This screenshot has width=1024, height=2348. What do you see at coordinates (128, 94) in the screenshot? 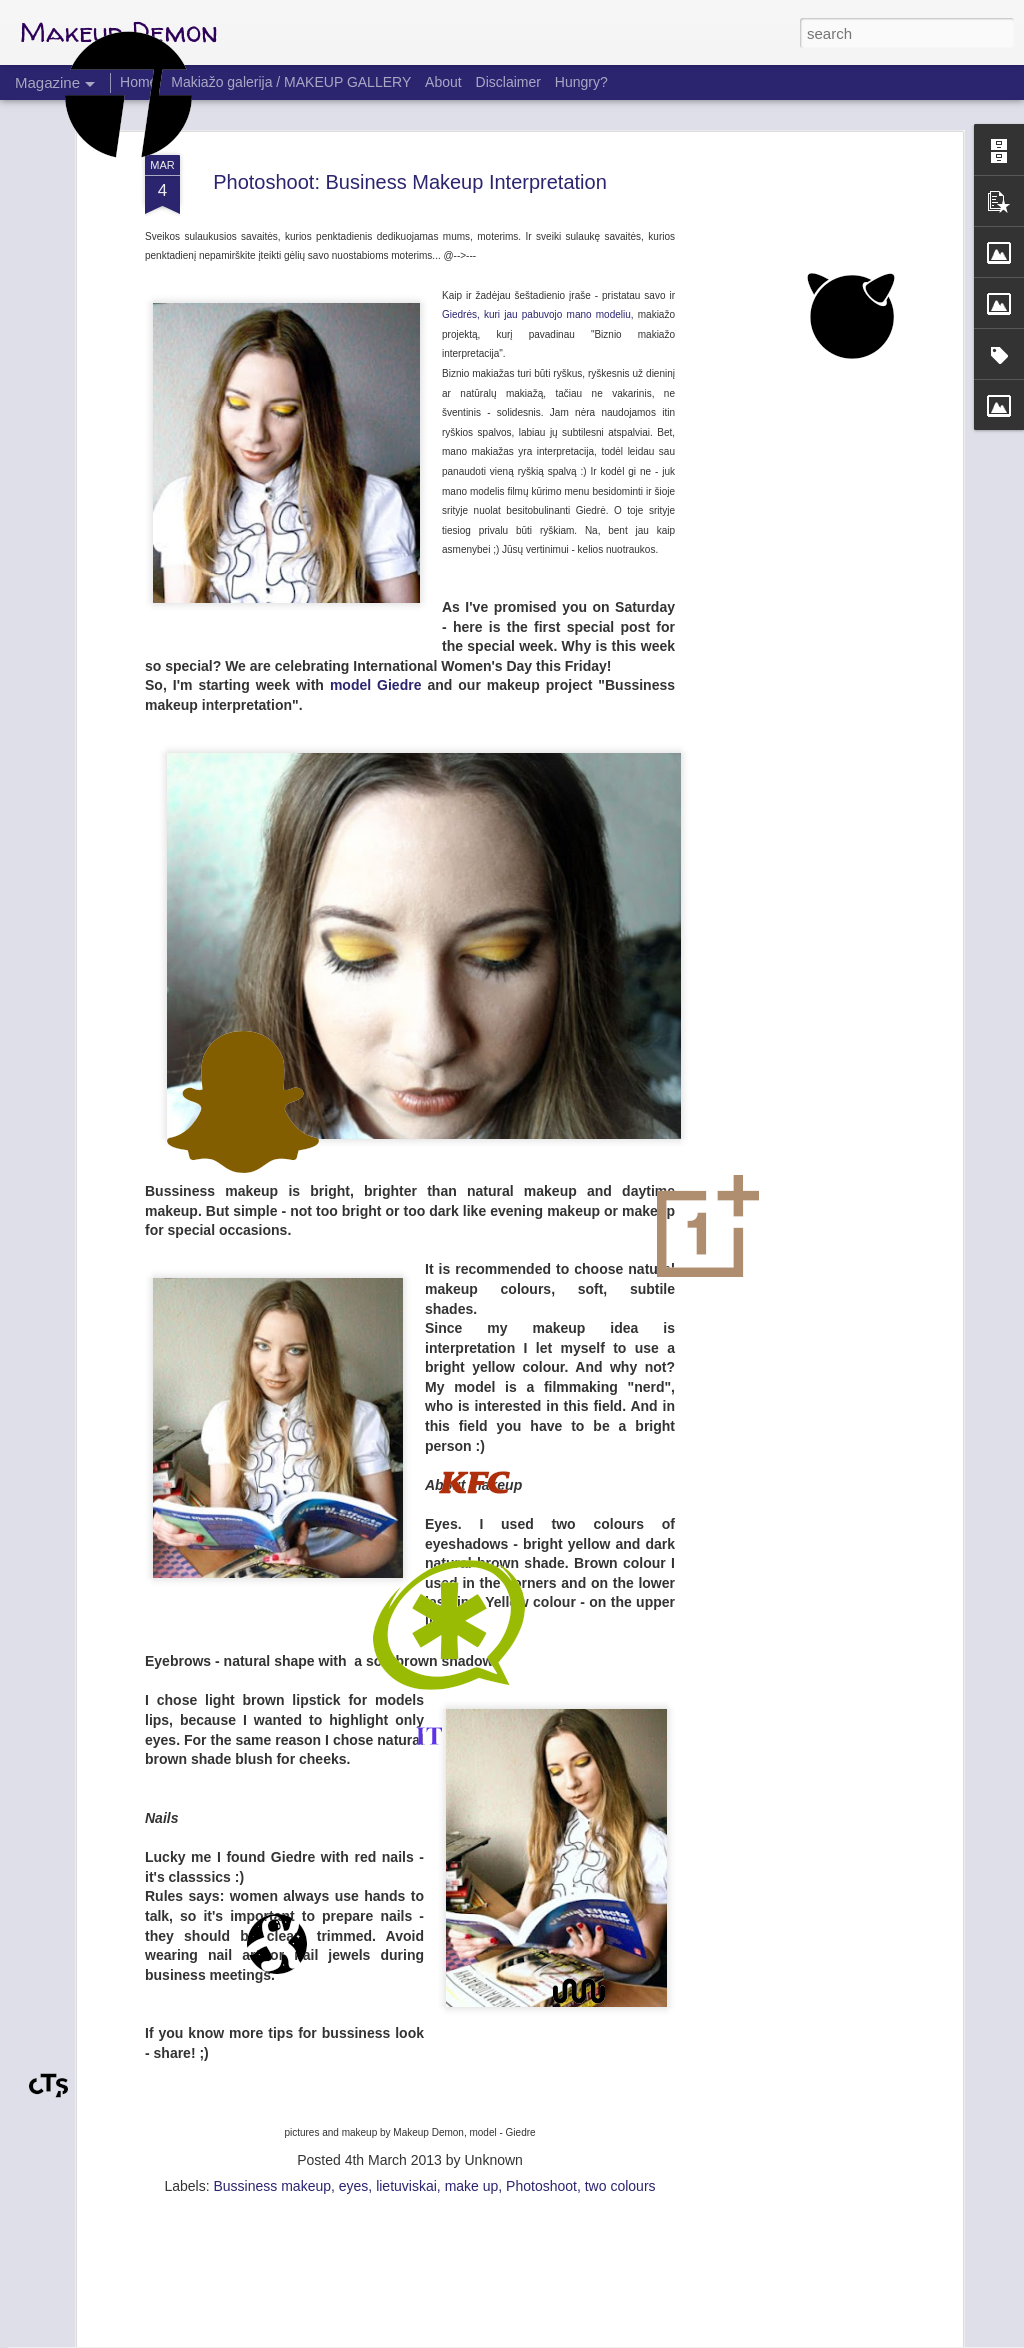
I see `open twinmotion application` at bounding box center [128, 94].